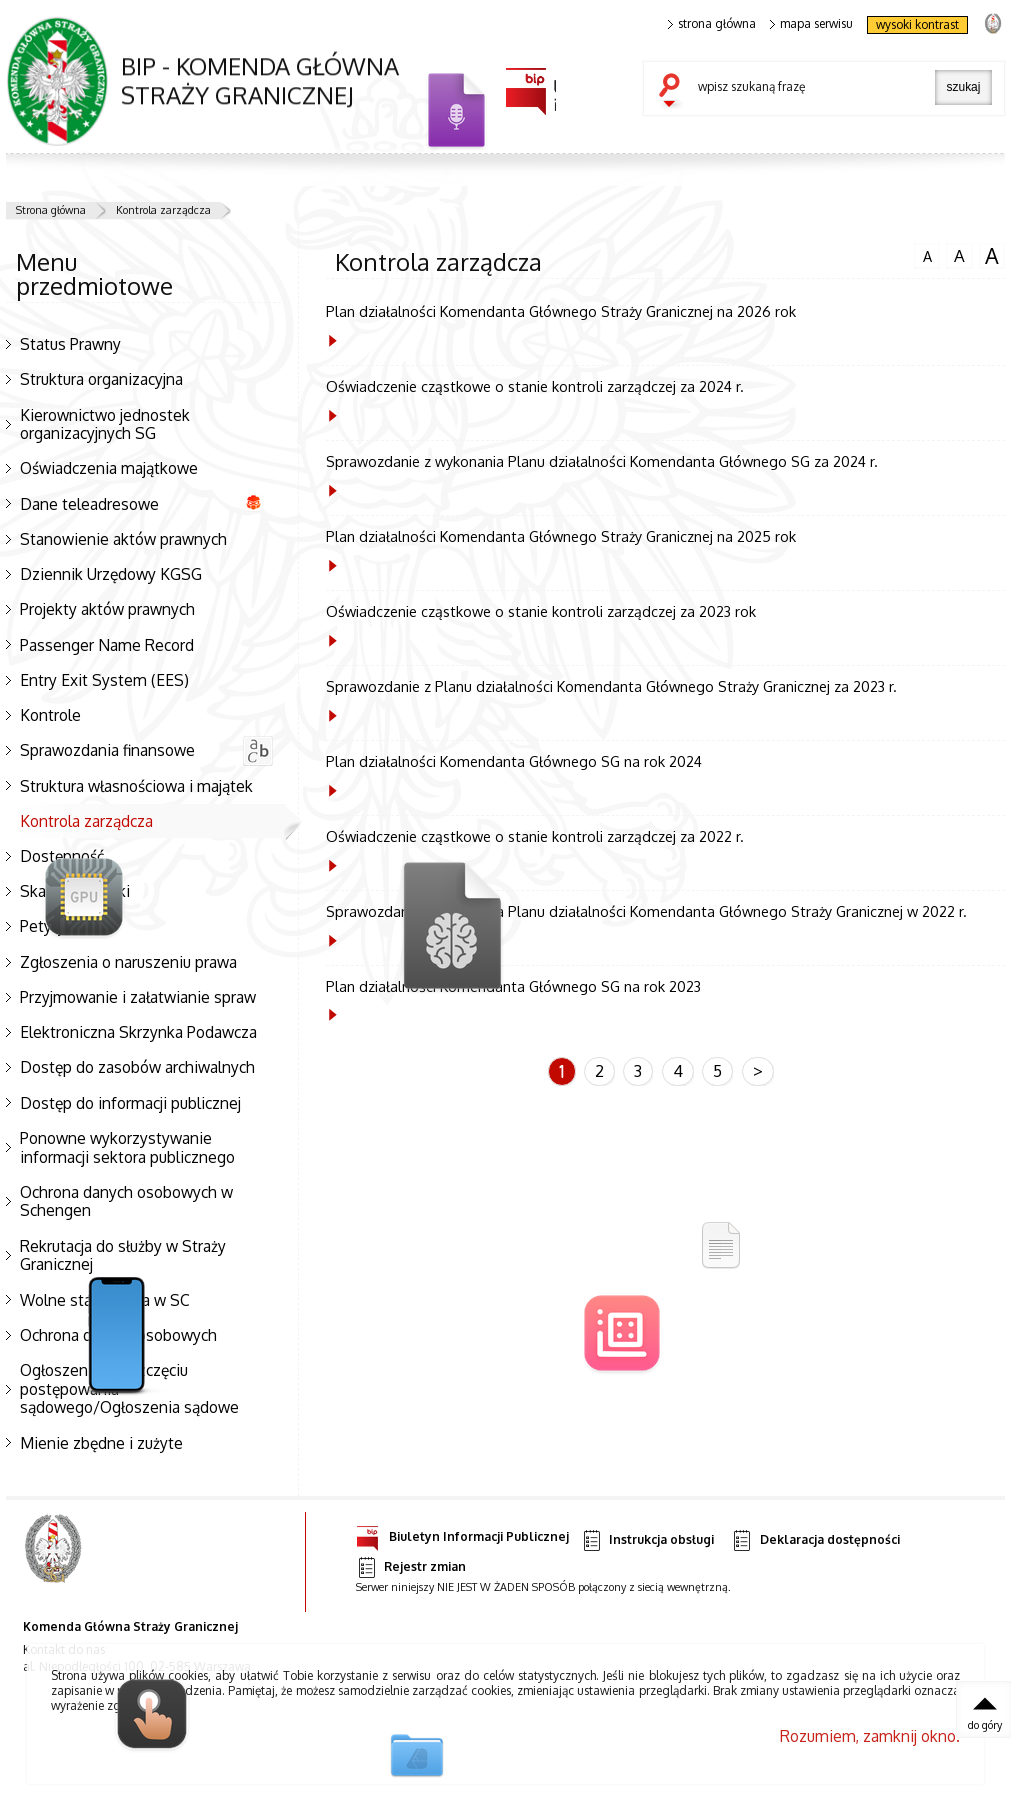  What do you see at coordinates (721, 1245) in the screenshot?
I see `open a text file` at bounding box center [721, 1245].